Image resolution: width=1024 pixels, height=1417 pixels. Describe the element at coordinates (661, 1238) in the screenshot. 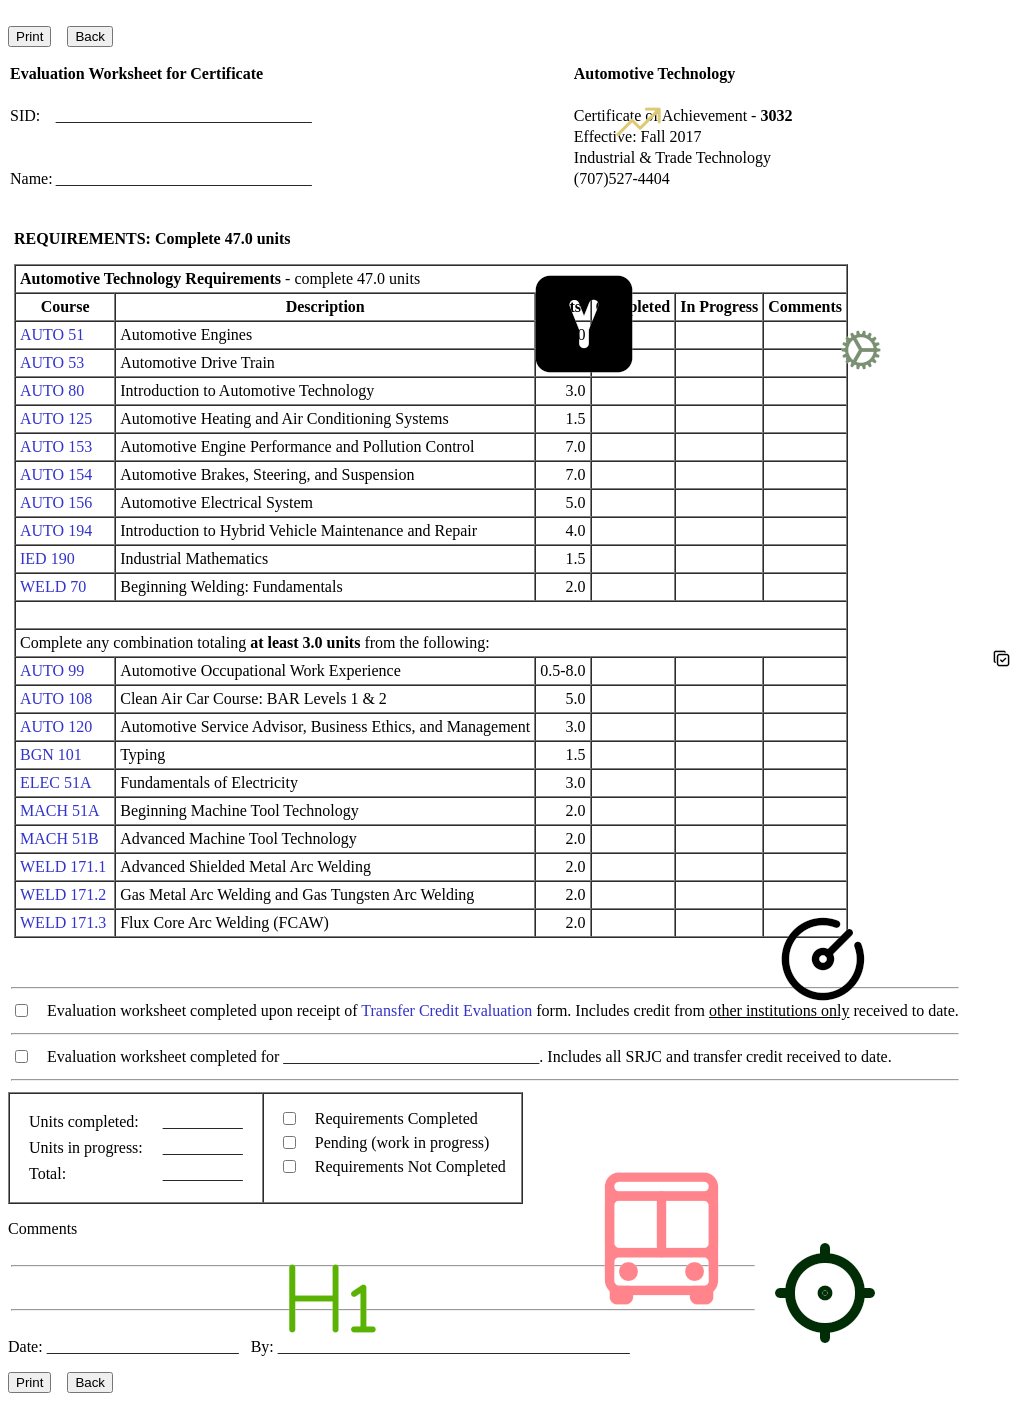

I see `view bus routes or schedules` at that location.